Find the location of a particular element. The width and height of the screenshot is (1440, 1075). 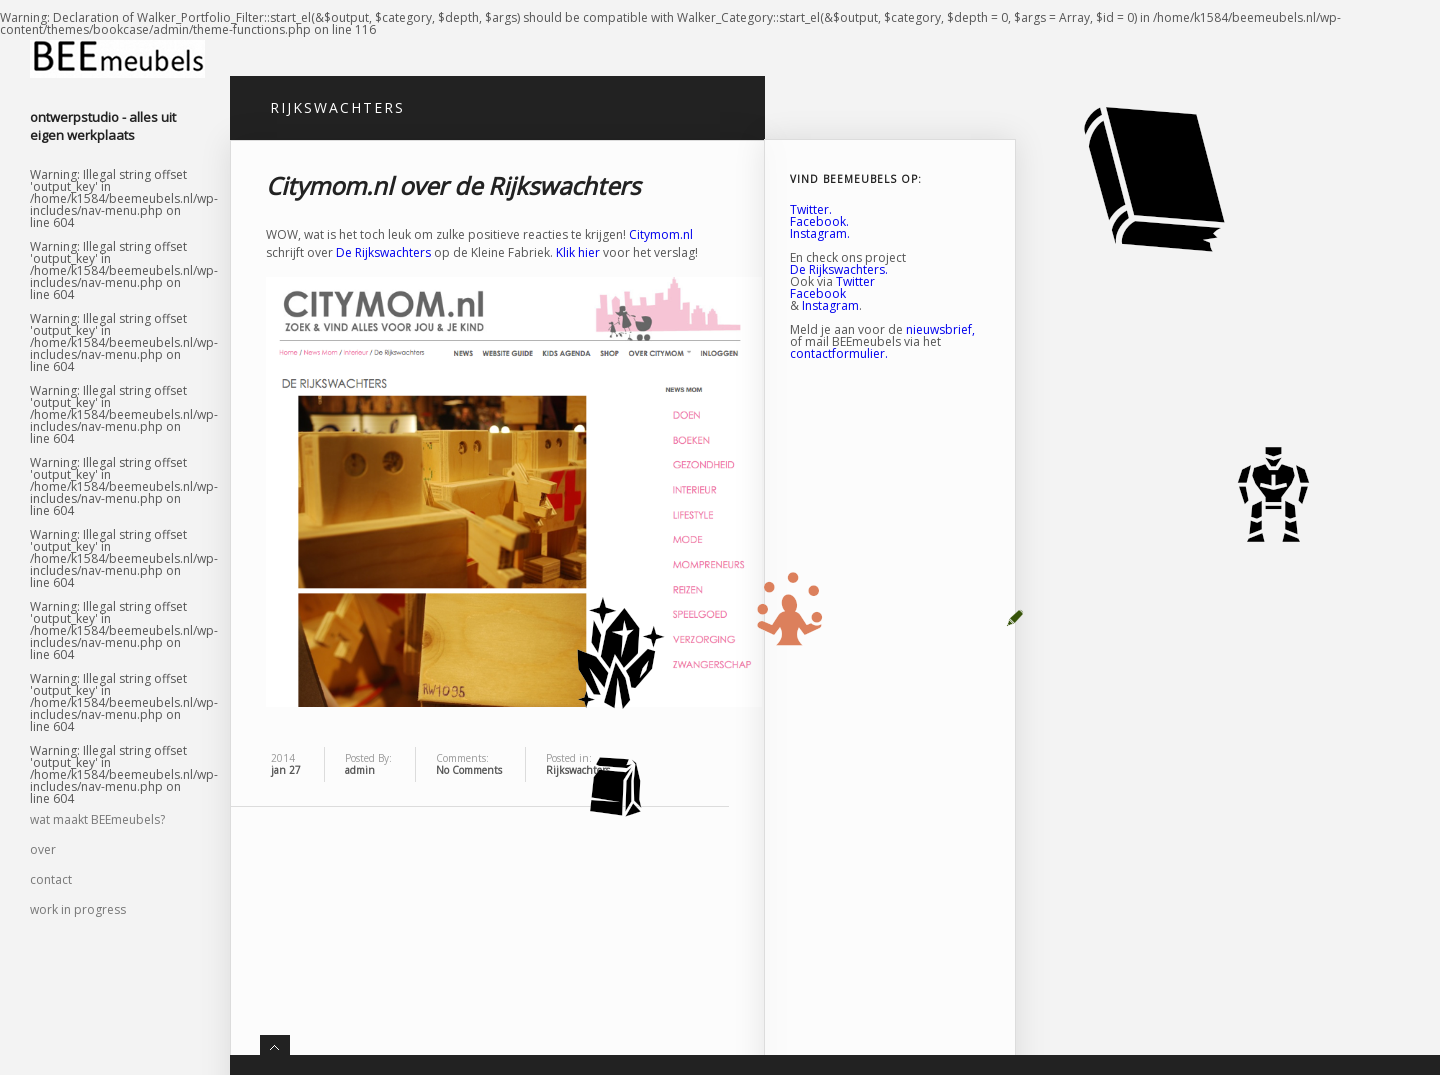

select battle mech unit in game is located at coordinates (1273, 494).